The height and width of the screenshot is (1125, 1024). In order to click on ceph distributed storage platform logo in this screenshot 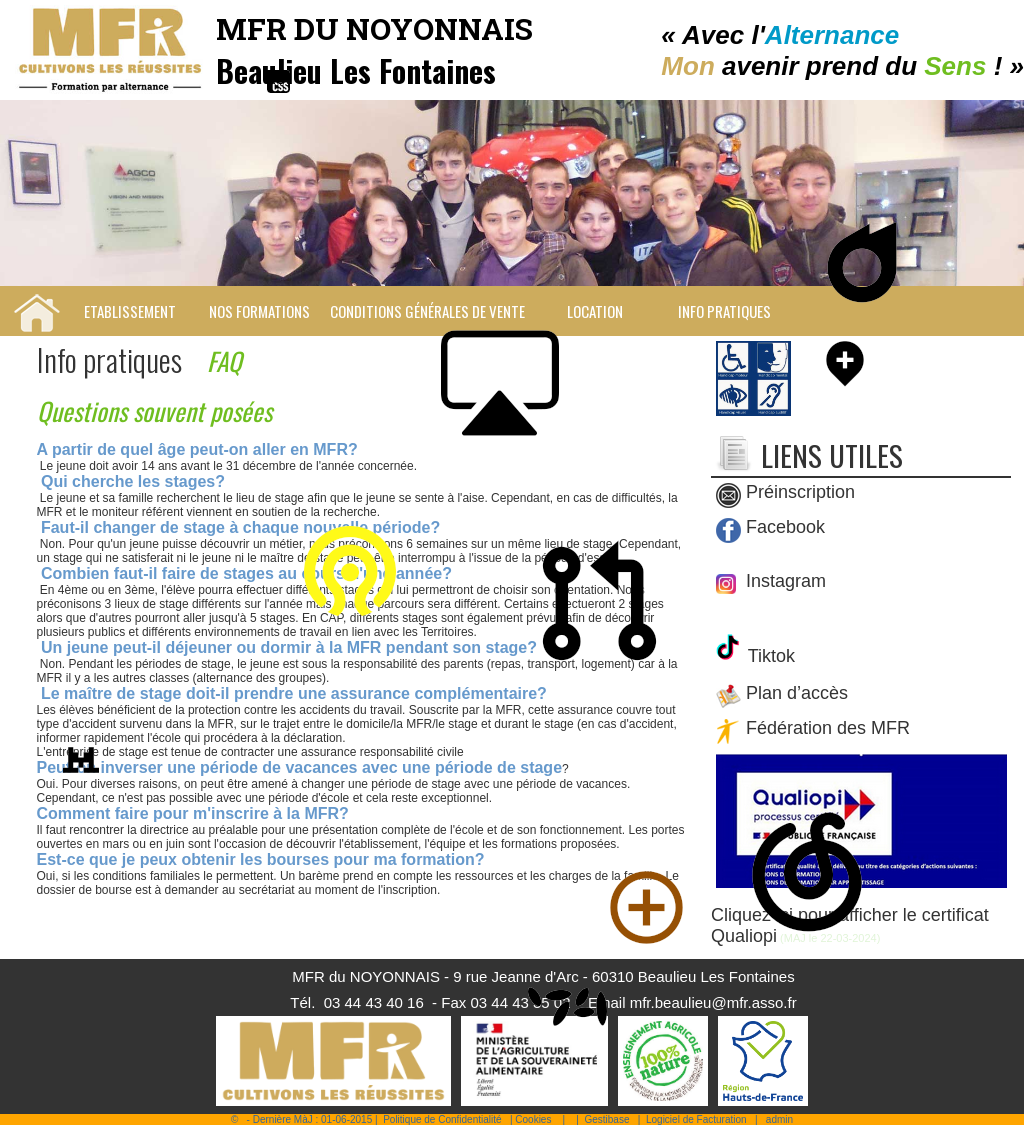, I will do `click(350, 571)`.